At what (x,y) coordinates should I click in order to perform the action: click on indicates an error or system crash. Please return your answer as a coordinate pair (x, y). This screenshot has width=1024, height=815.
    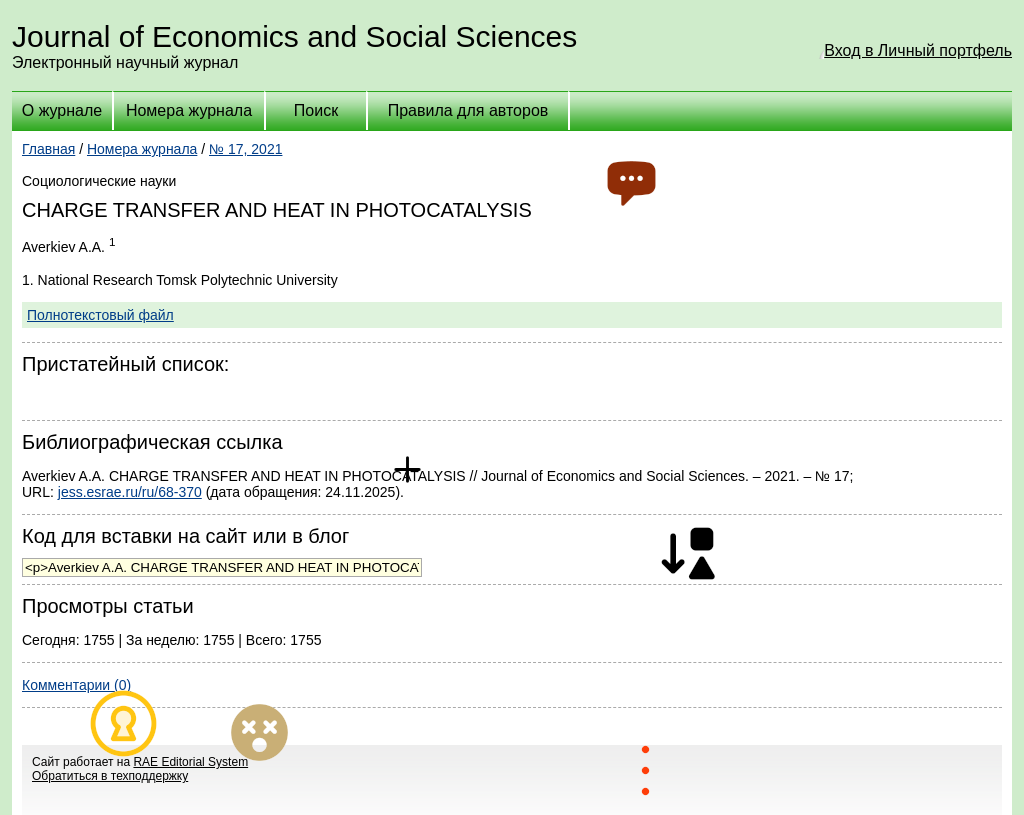
    Looking at the image, I should click on (259, 732).